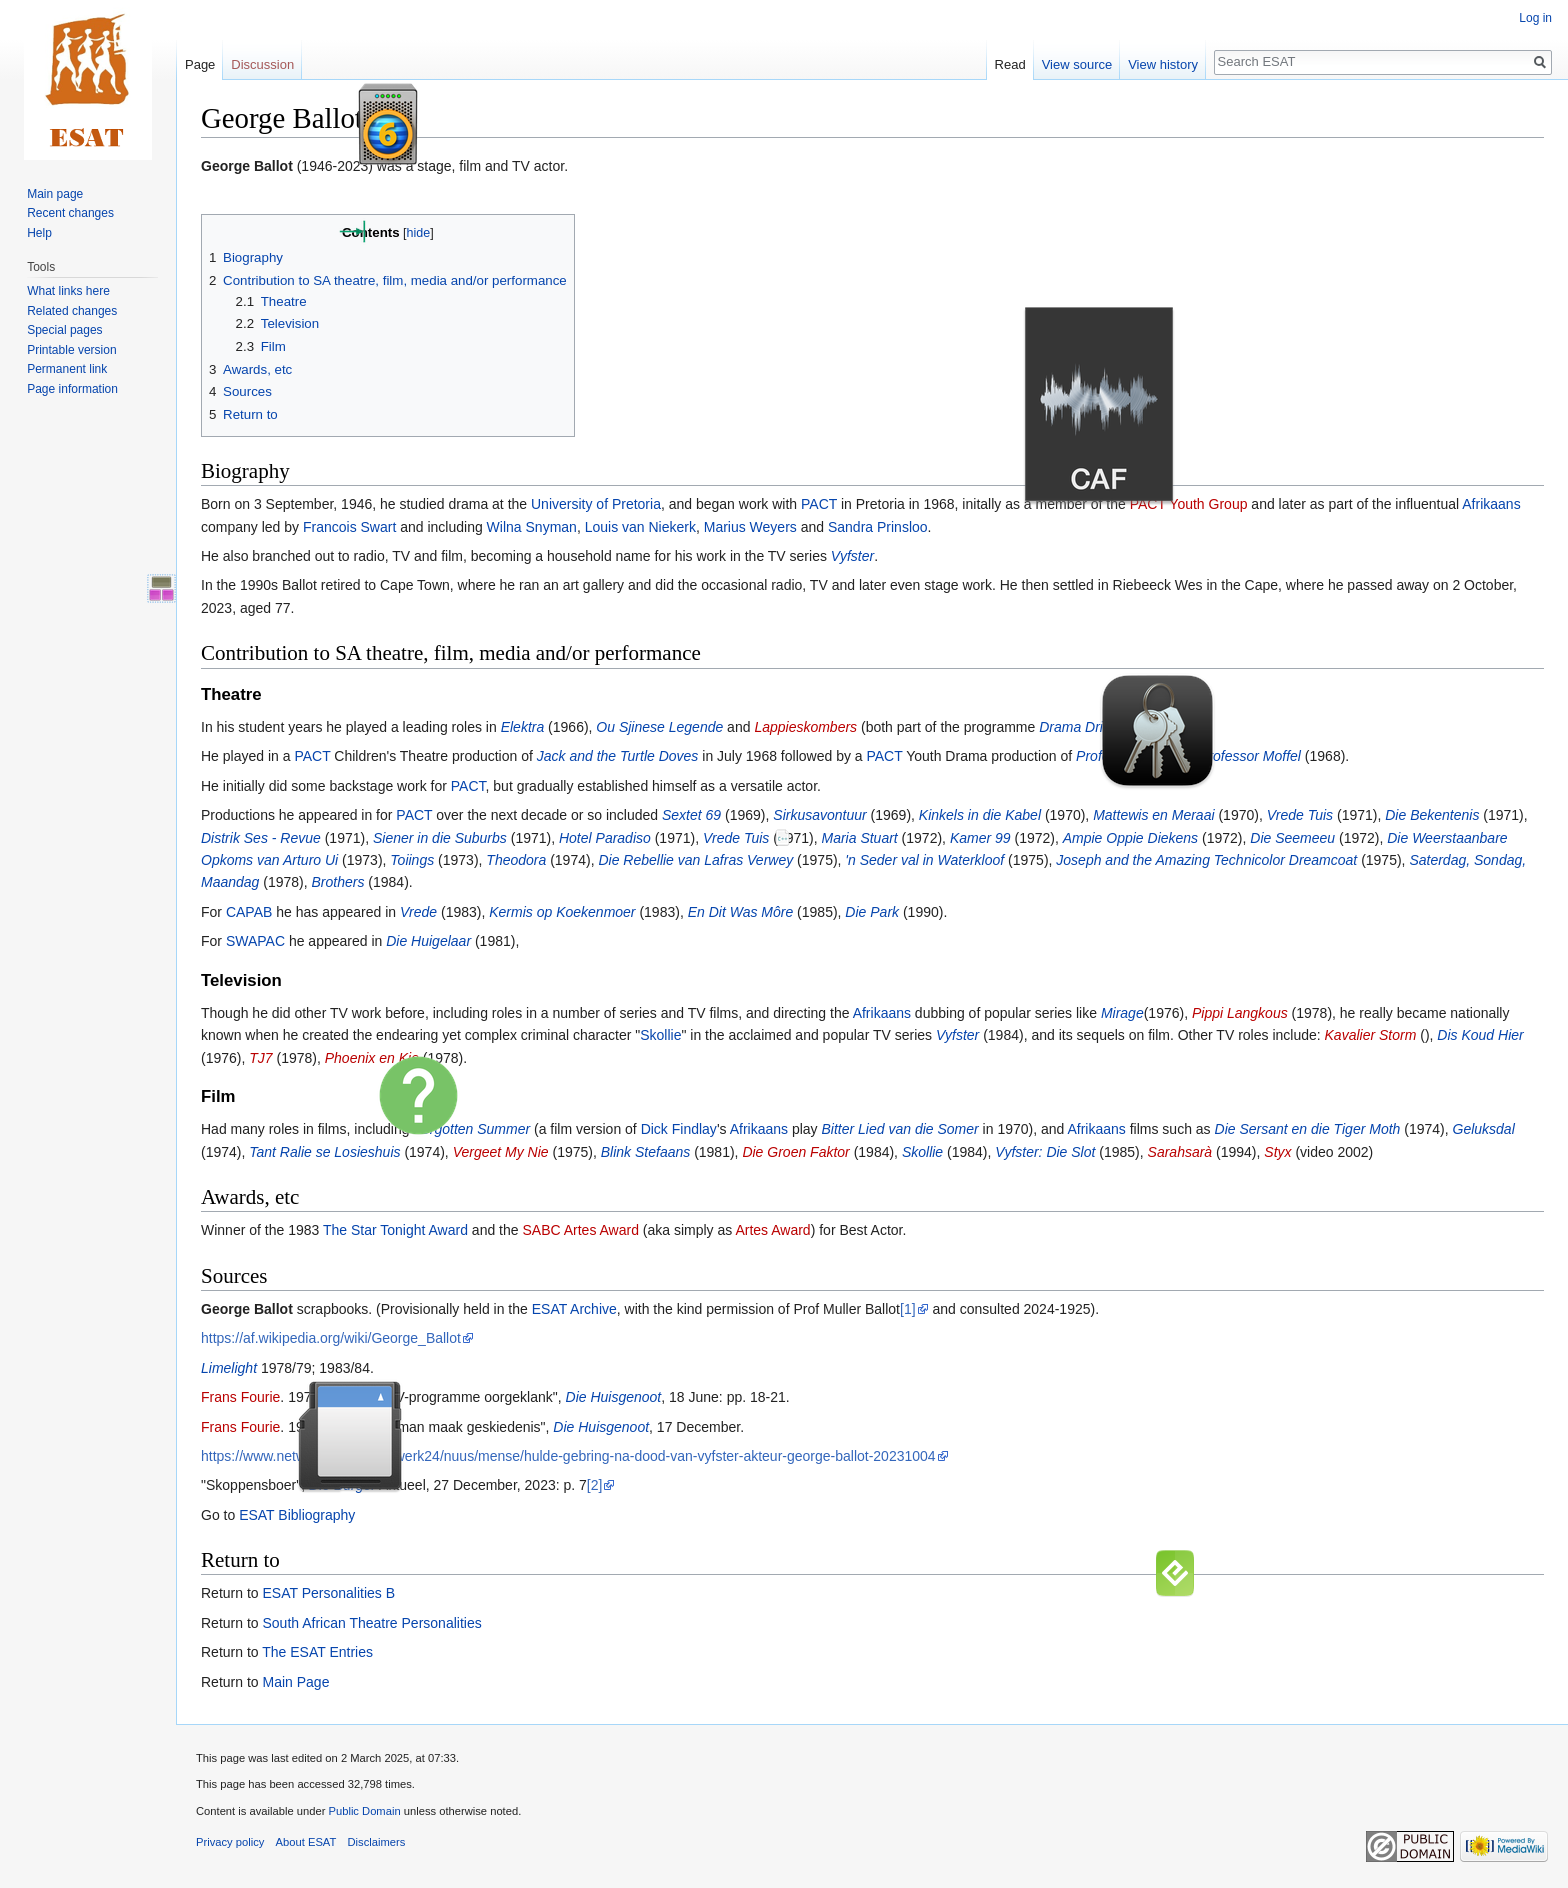  What do you see at coordinates (1099, 409) in the screenshot?
I see `a core audio format (.caf) file in GarageBand` at bounding box center [1099, 409].